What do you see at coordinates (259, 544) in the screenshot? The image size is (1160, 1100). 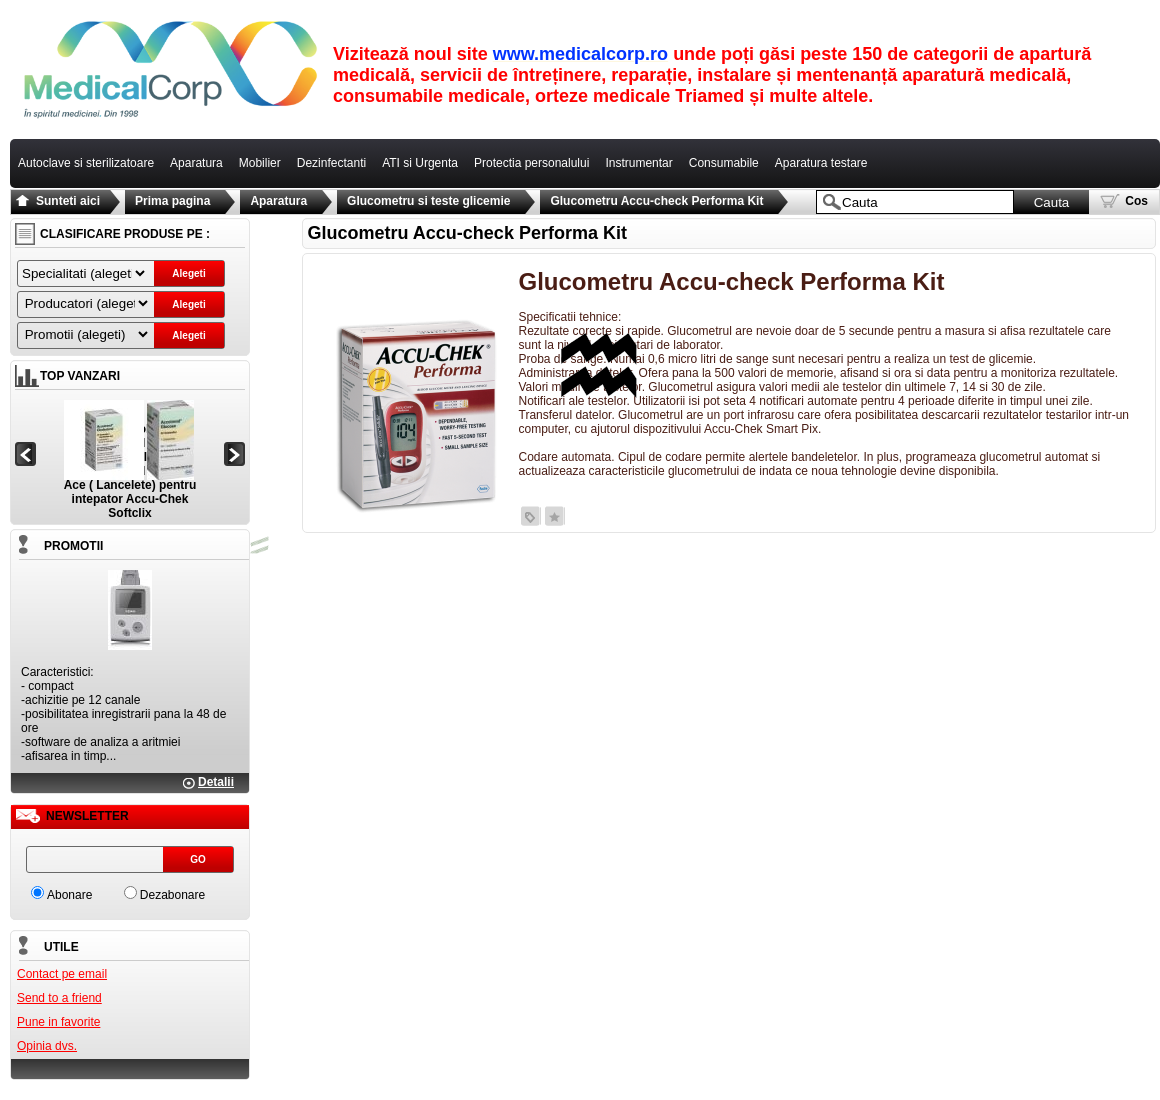 I see `indicates off-road or vehicle trail mode` at bounding box center [259, 544].